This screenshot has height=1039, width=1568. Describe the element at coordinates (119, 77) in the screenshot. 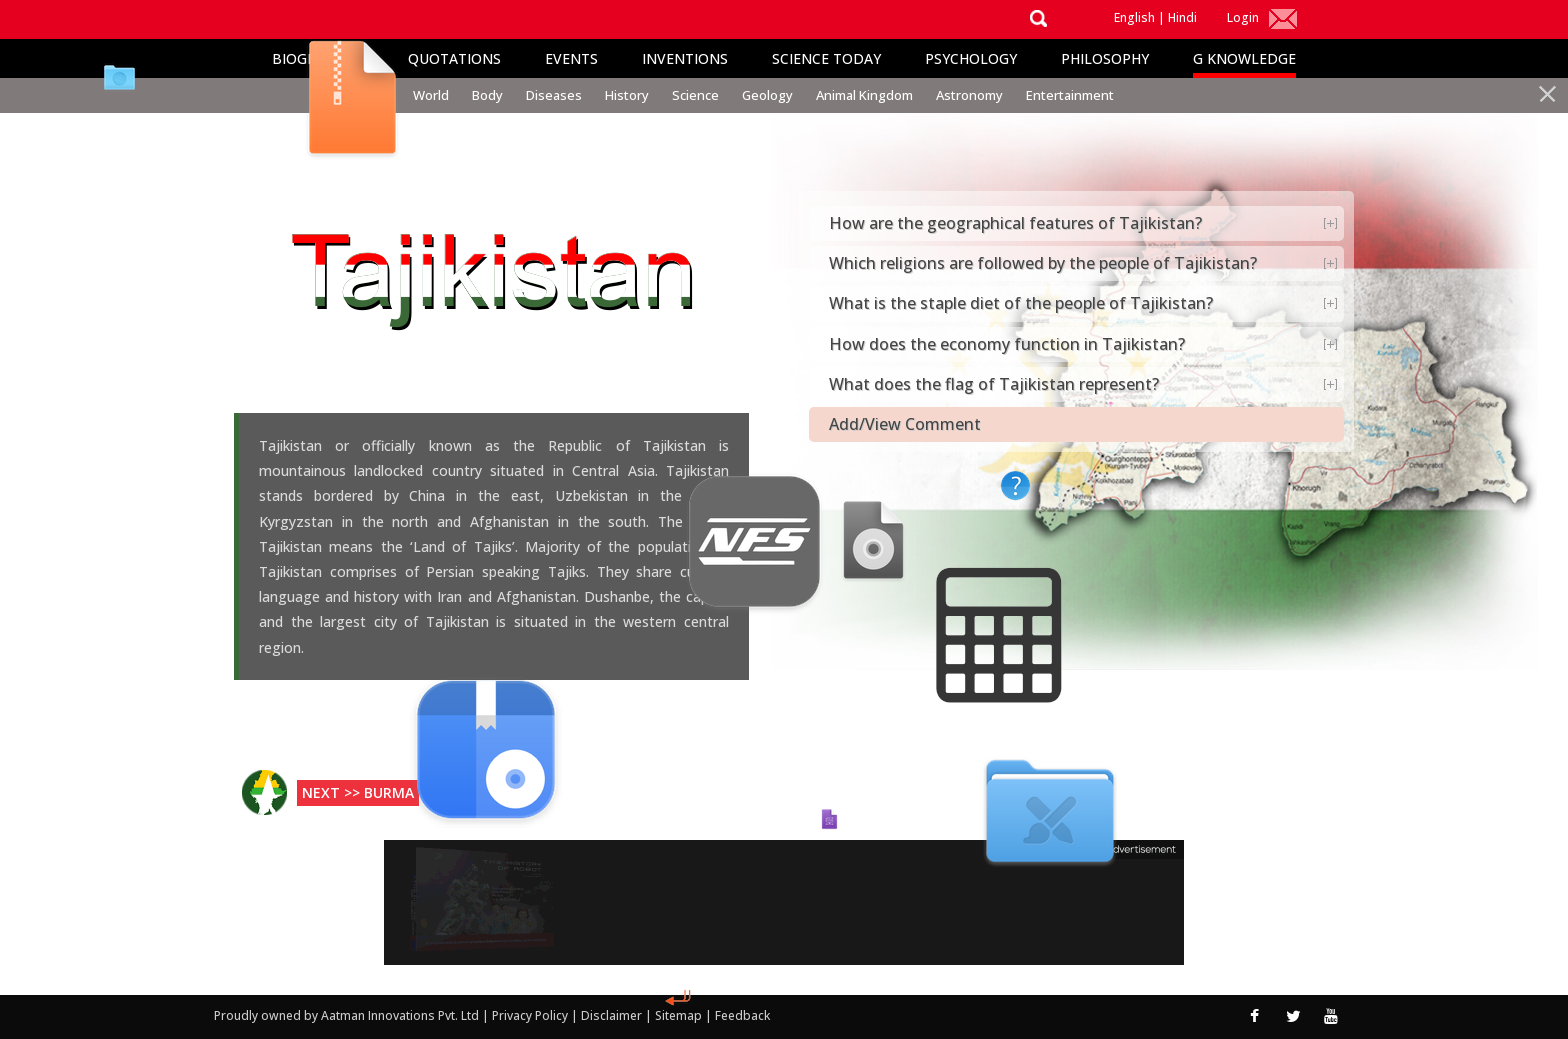

I see `open server applications folder` at that location.